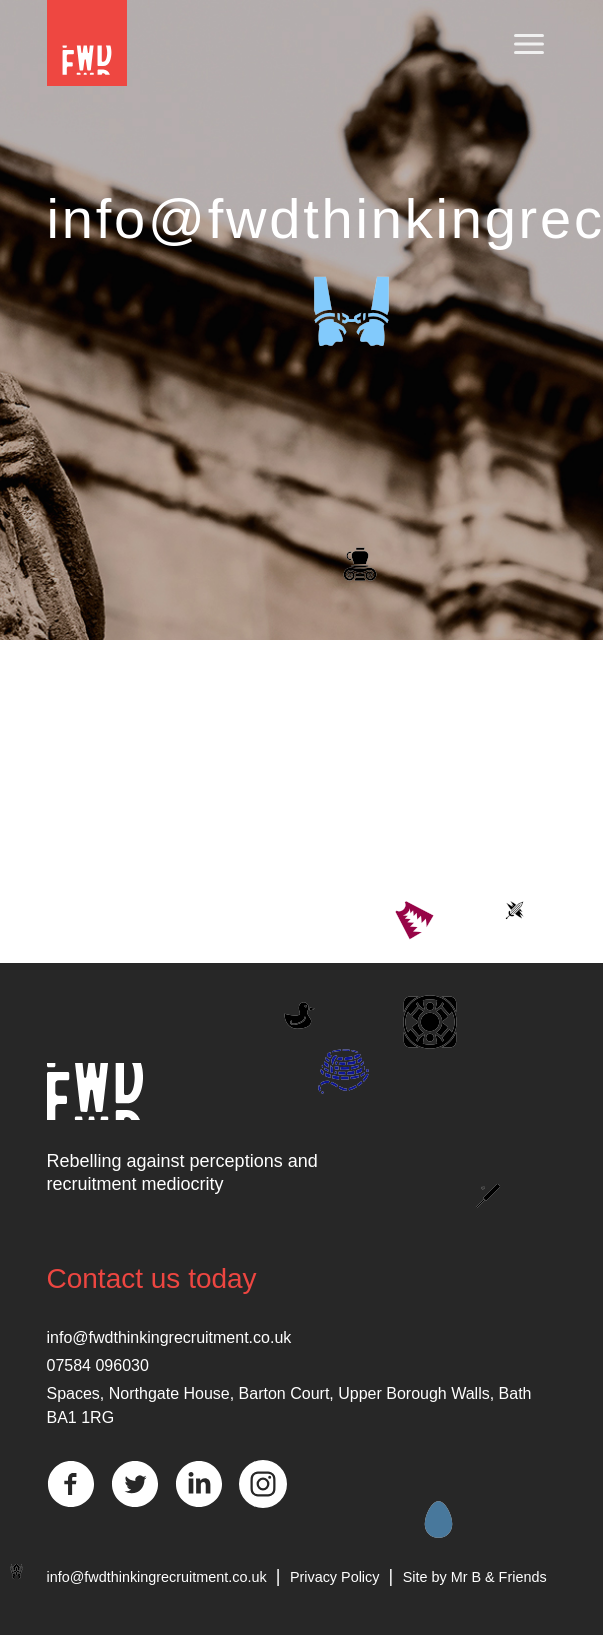 The height and width of the screenshot is (1635, 603). I want to click on attach or clip items together, so click(414, 920).